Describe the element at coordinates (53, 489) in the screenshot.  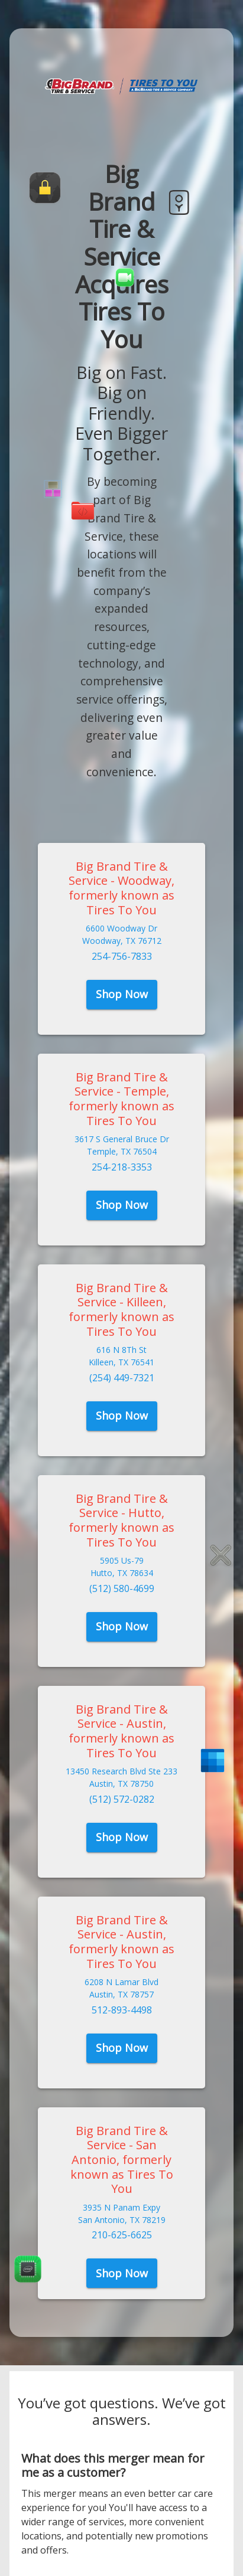
I see `select all items in the current view` at that location.